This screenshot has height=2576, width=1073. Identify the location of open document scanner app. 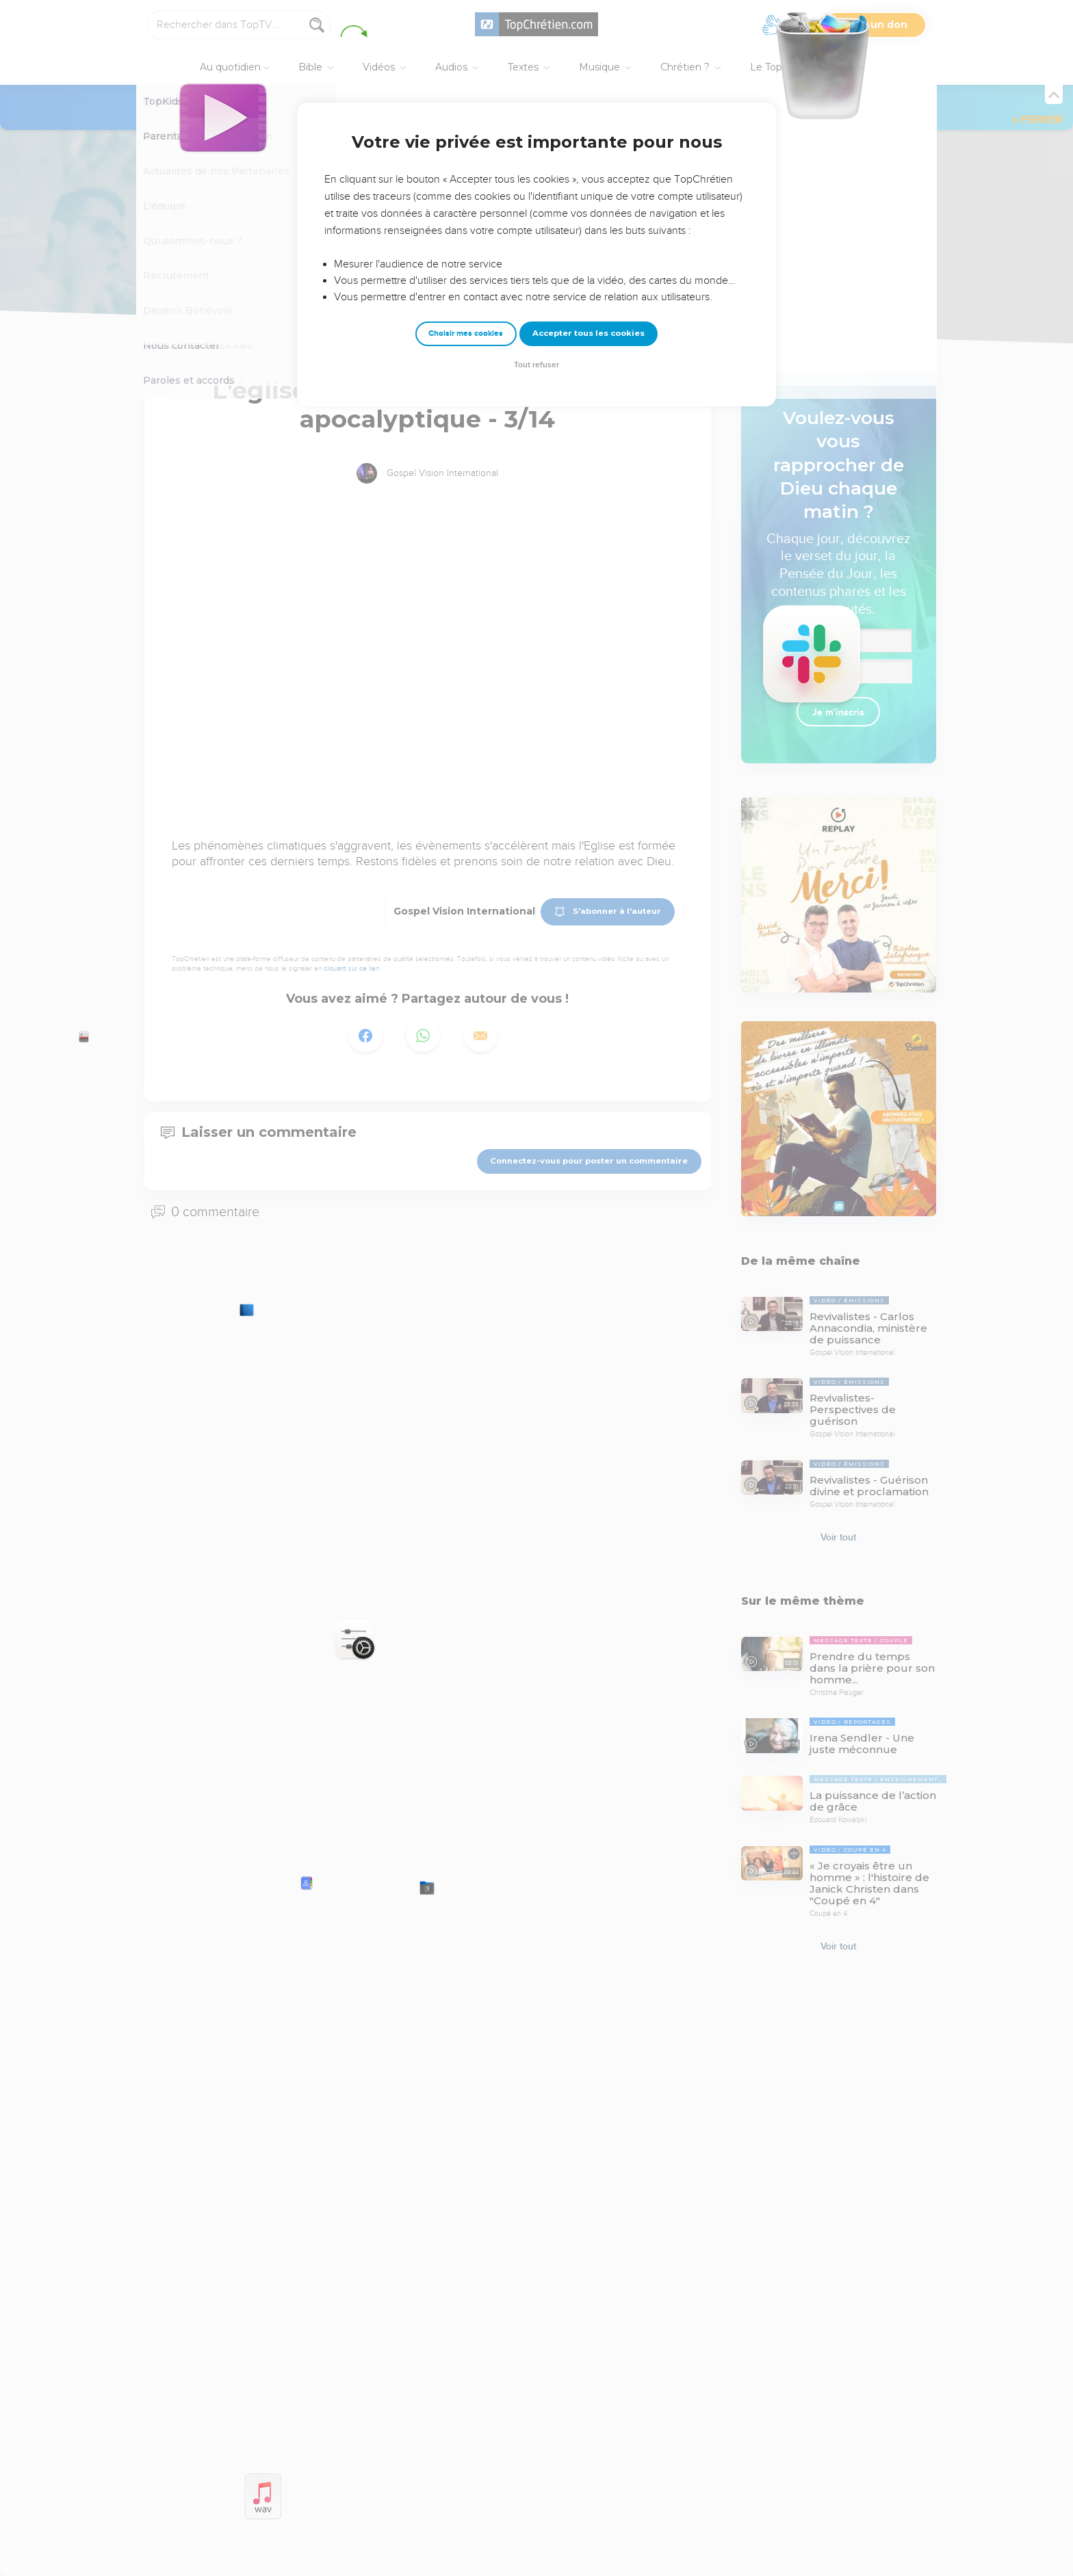
(83, 1036).